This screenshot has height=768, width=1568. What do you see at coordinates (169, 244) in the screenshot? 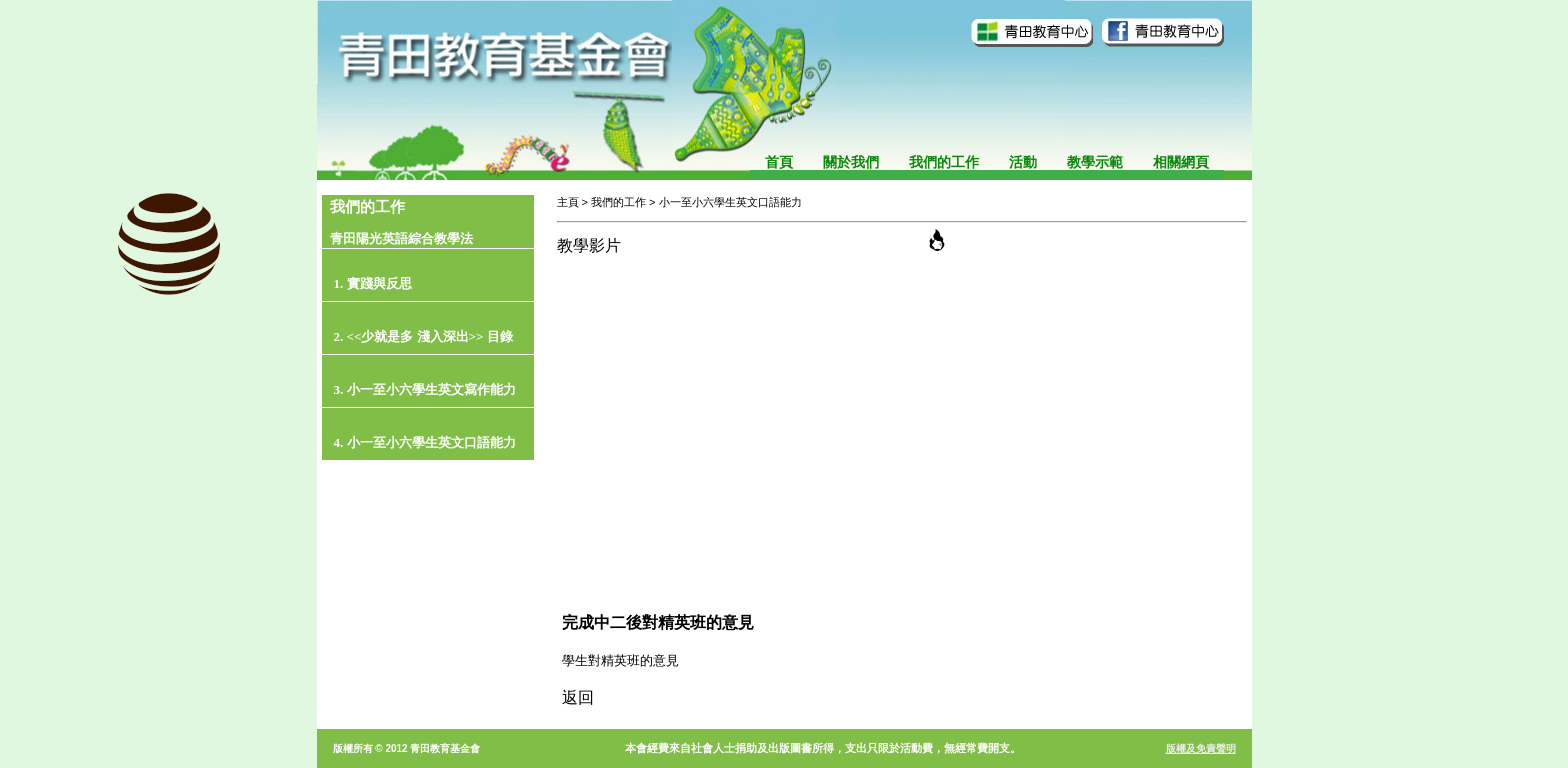
I see `AT&T company logo` at bounding box center [169, 244].